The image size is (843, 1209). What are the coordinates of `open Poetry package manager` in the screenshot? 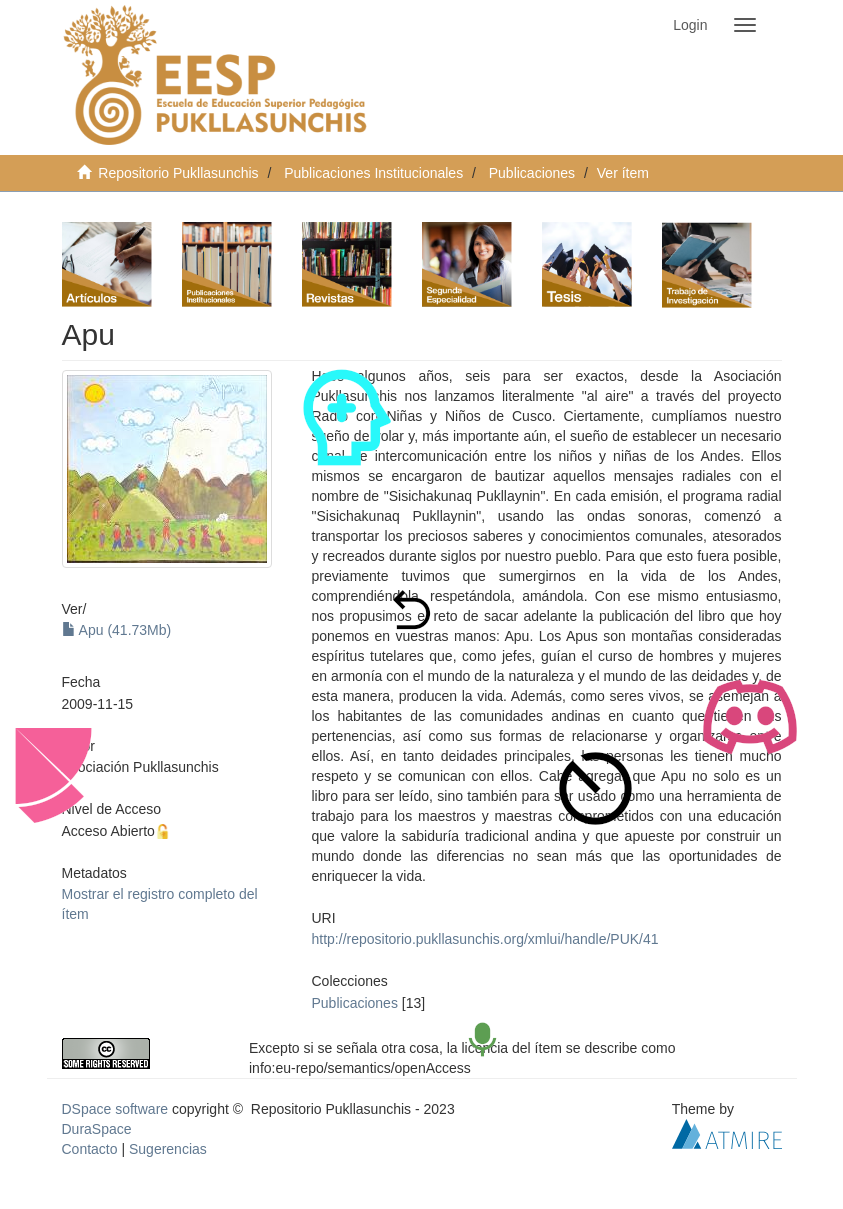 It's located at (53, 775).